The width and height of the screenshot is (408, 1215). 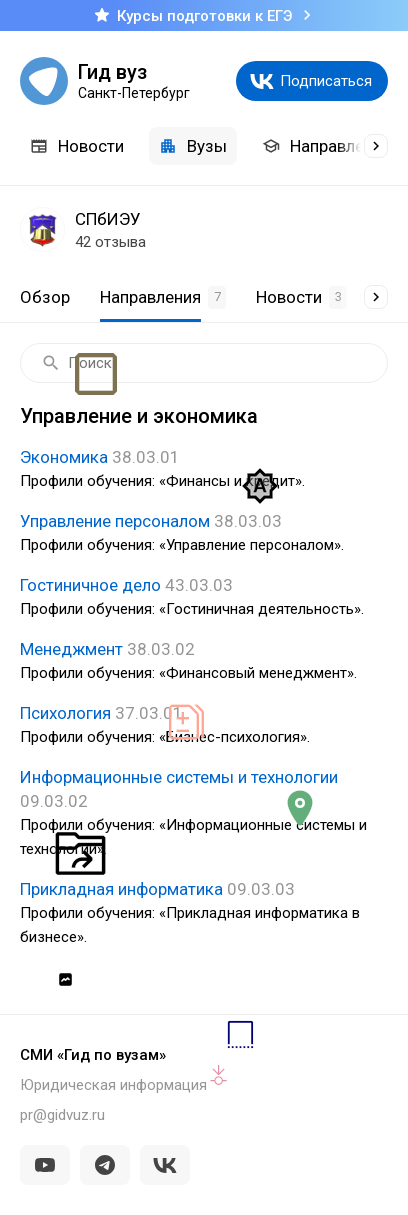 What do you see at coordinates (65, 979) in the screenshot?
I see `view analytics or statistics` at bounding box center [65, 979].